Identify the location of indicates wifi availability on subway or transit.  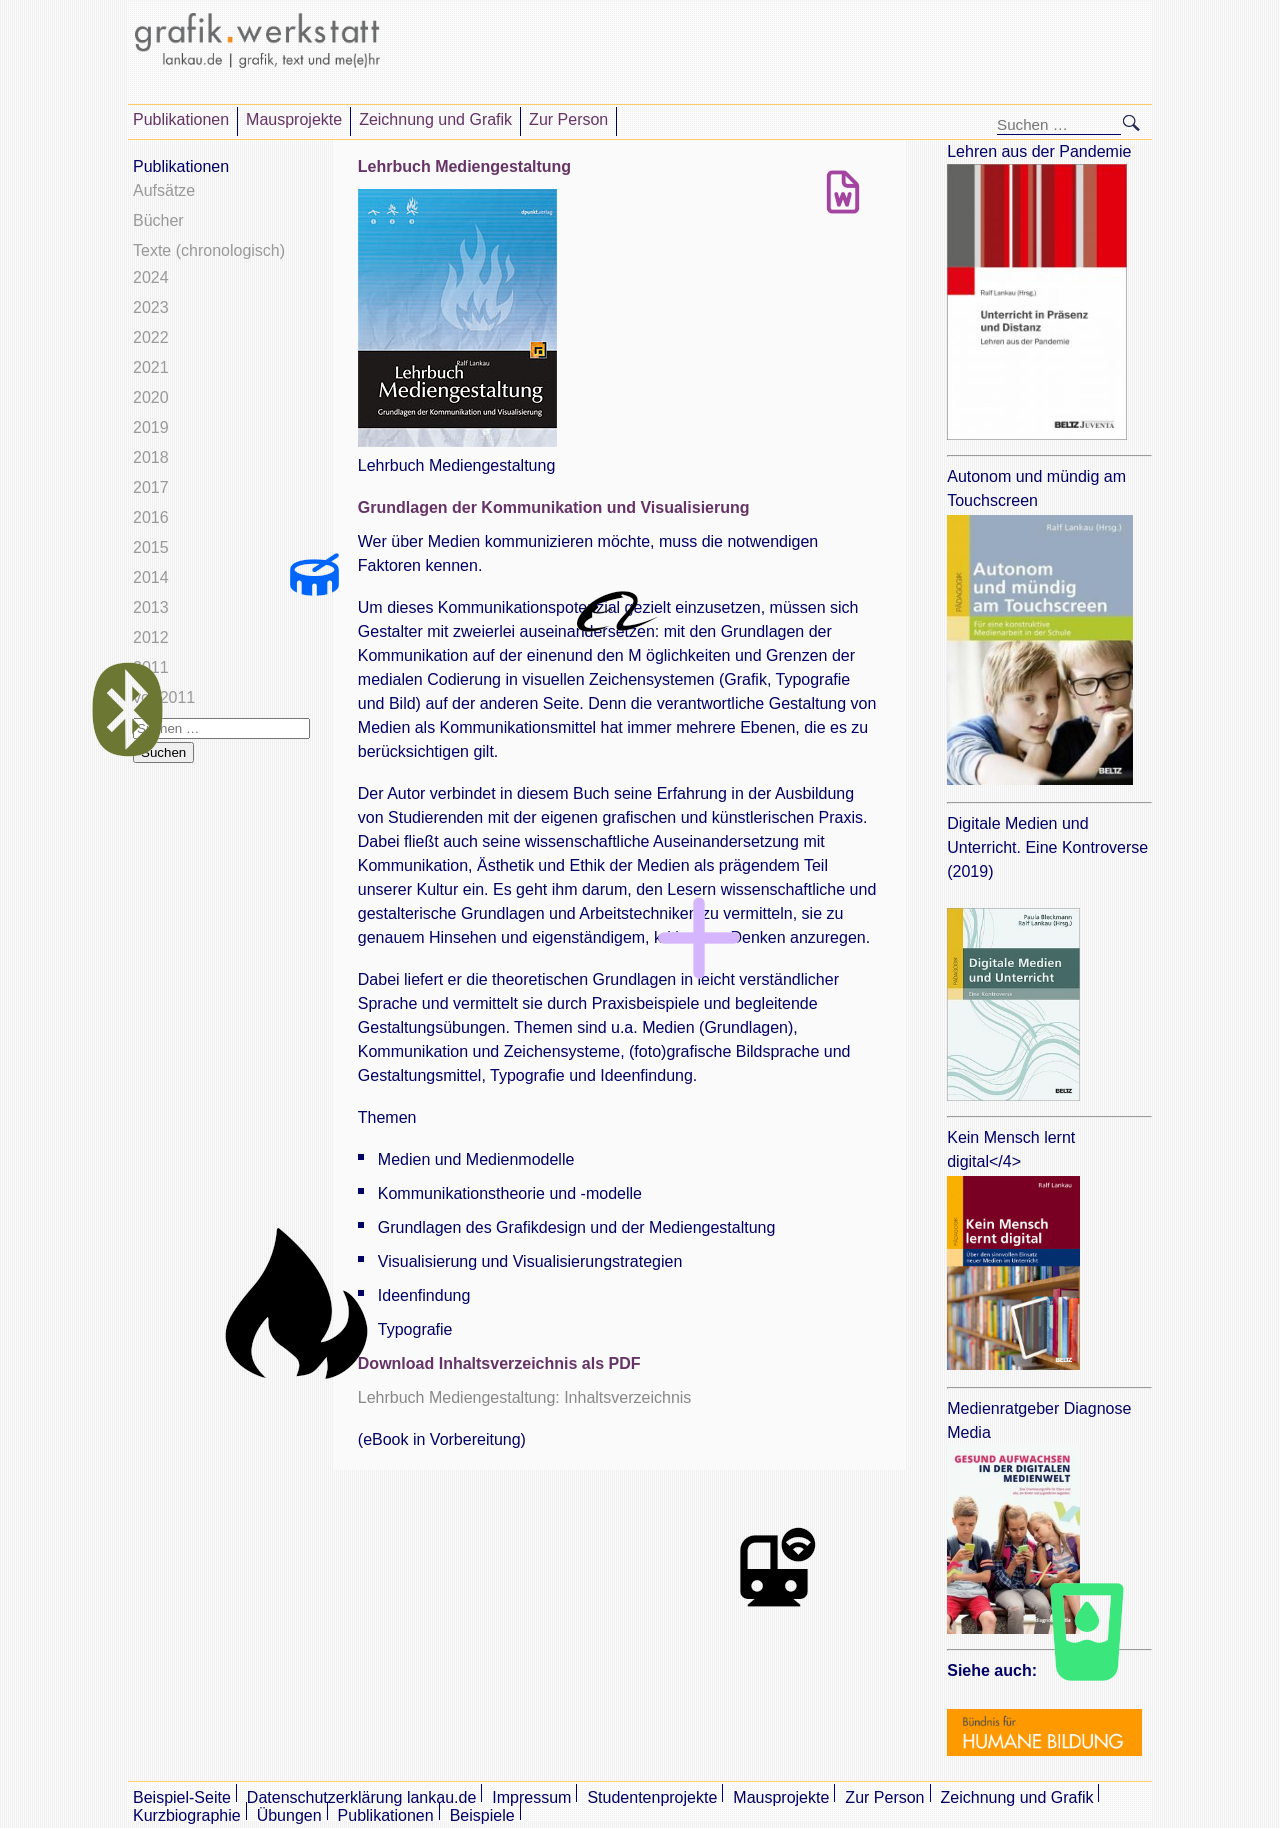
(774, 1569).